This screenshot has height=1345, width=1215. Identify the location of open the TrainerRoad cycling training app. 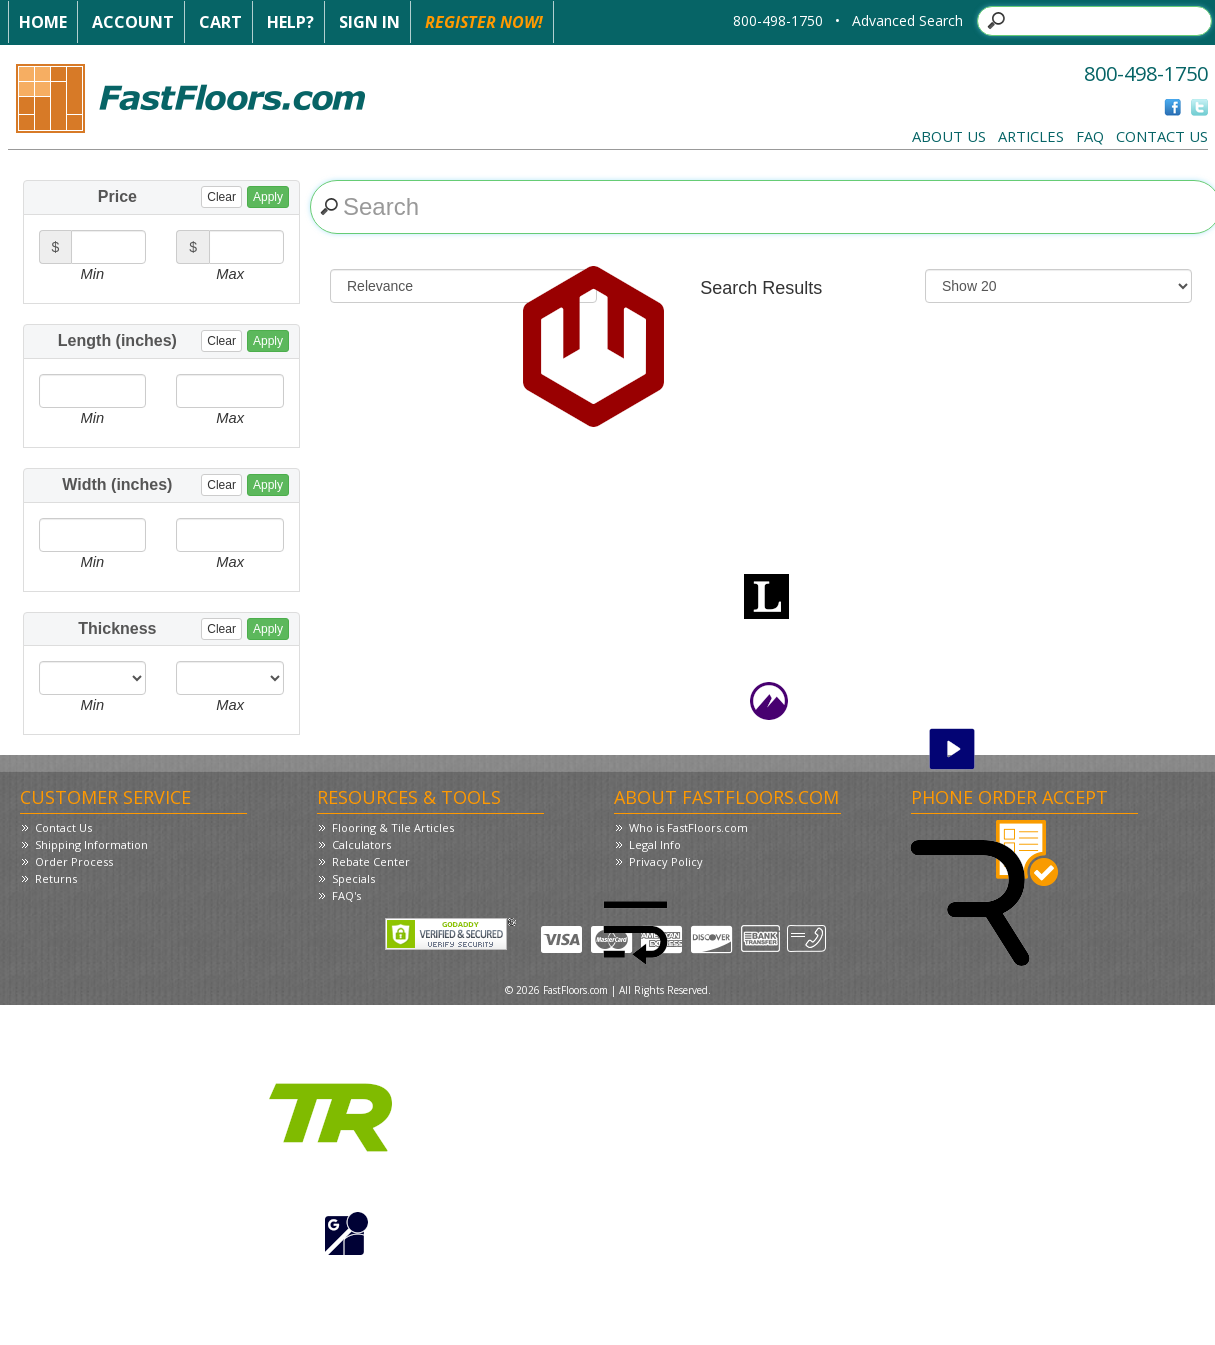
(330, 1117).